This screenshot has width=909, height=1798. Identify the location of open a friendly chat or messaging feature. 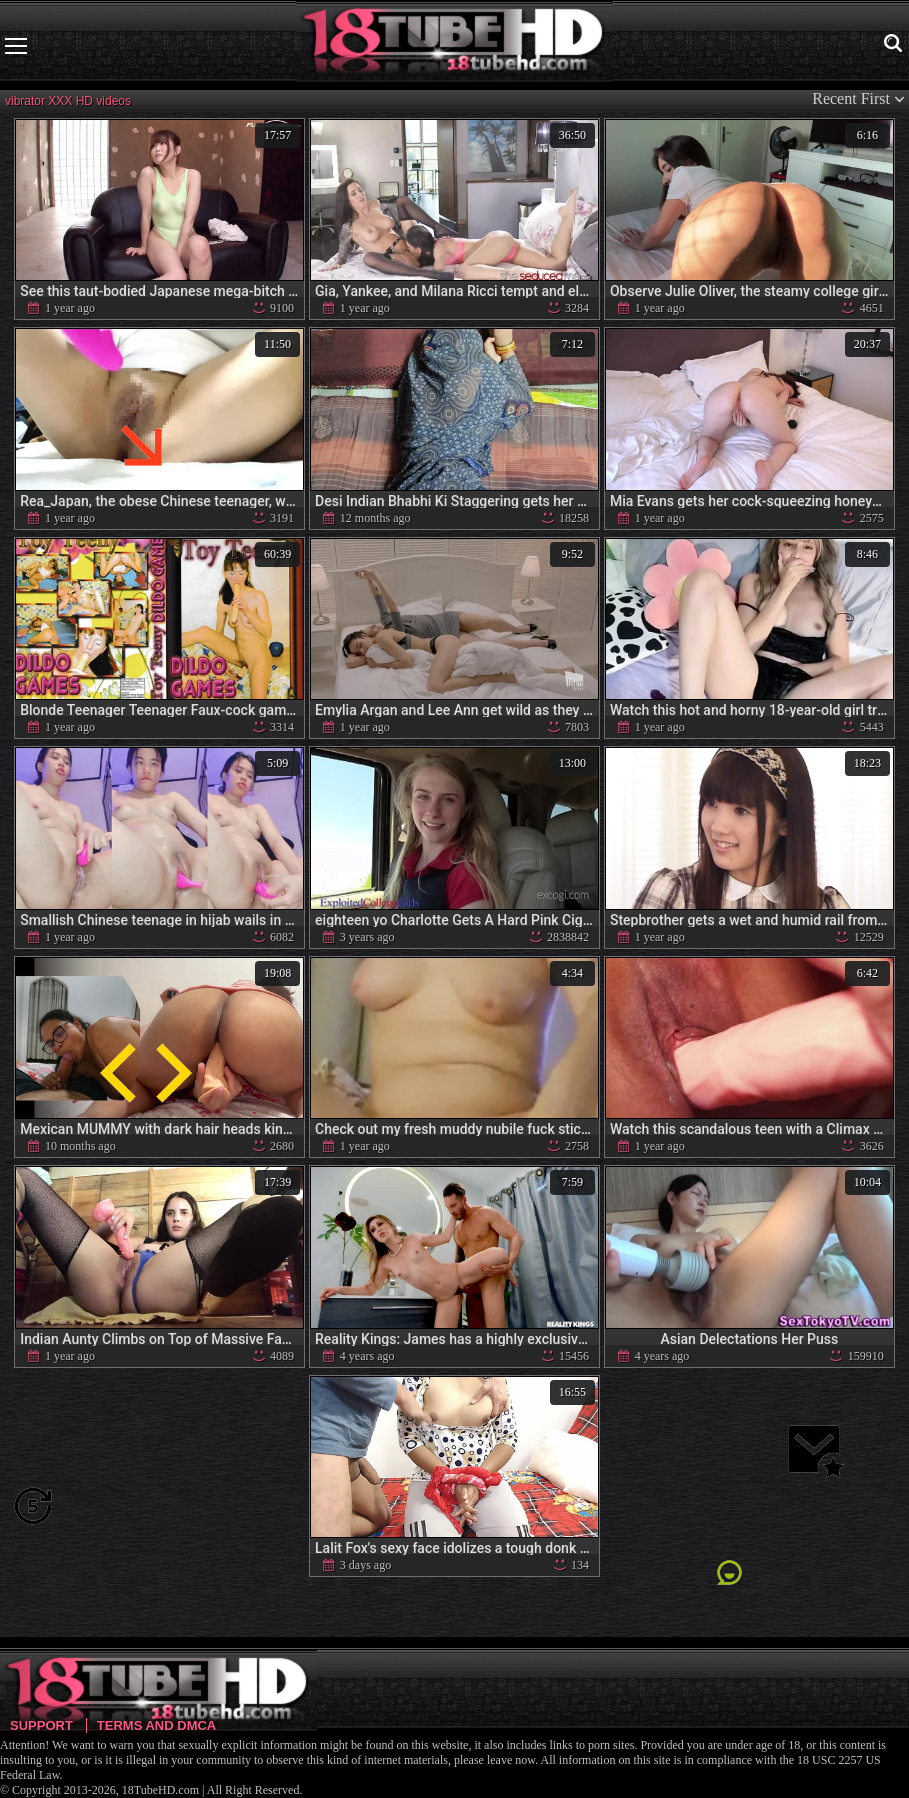
(729, 1572).